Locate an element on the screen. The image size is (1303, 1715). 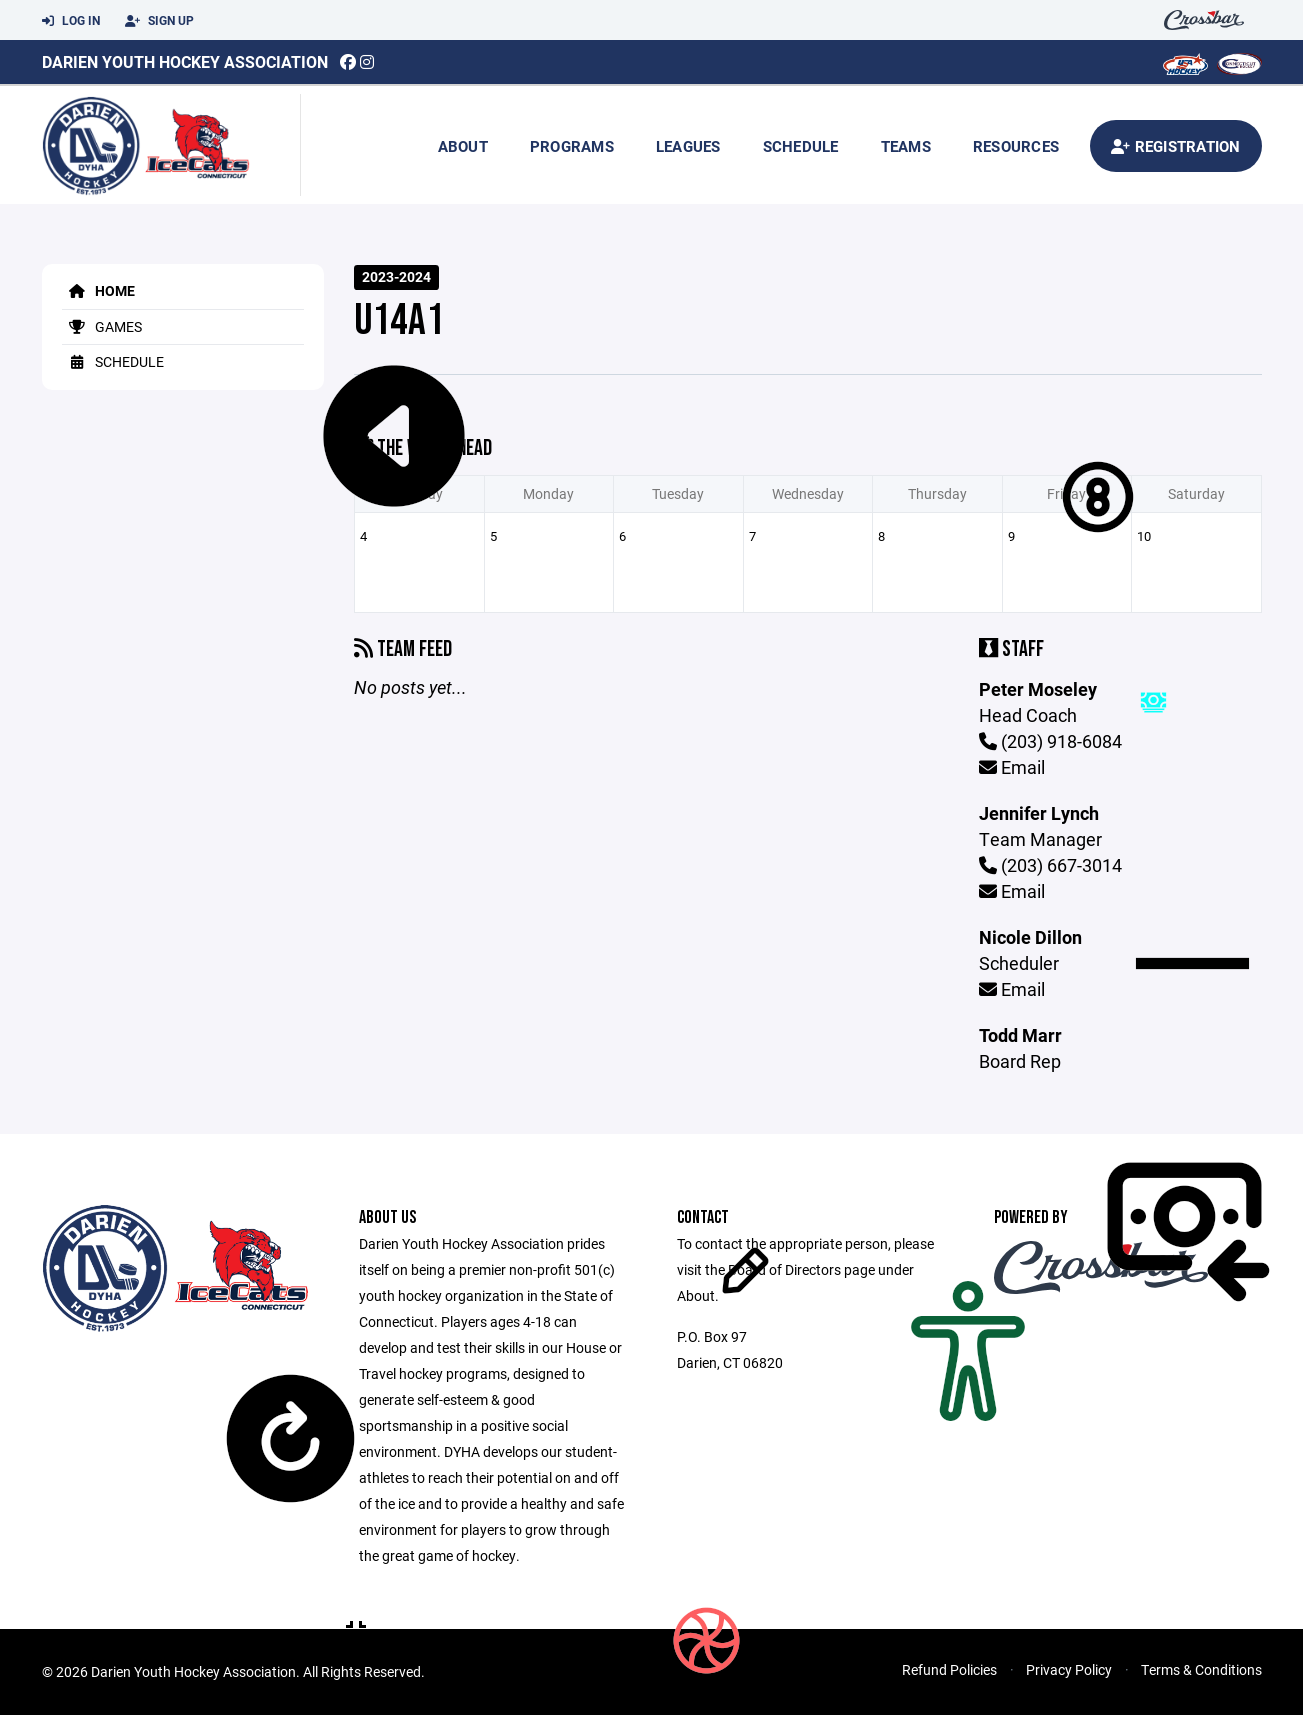
access billiards or pool game is located at coordinates (1098, 497).